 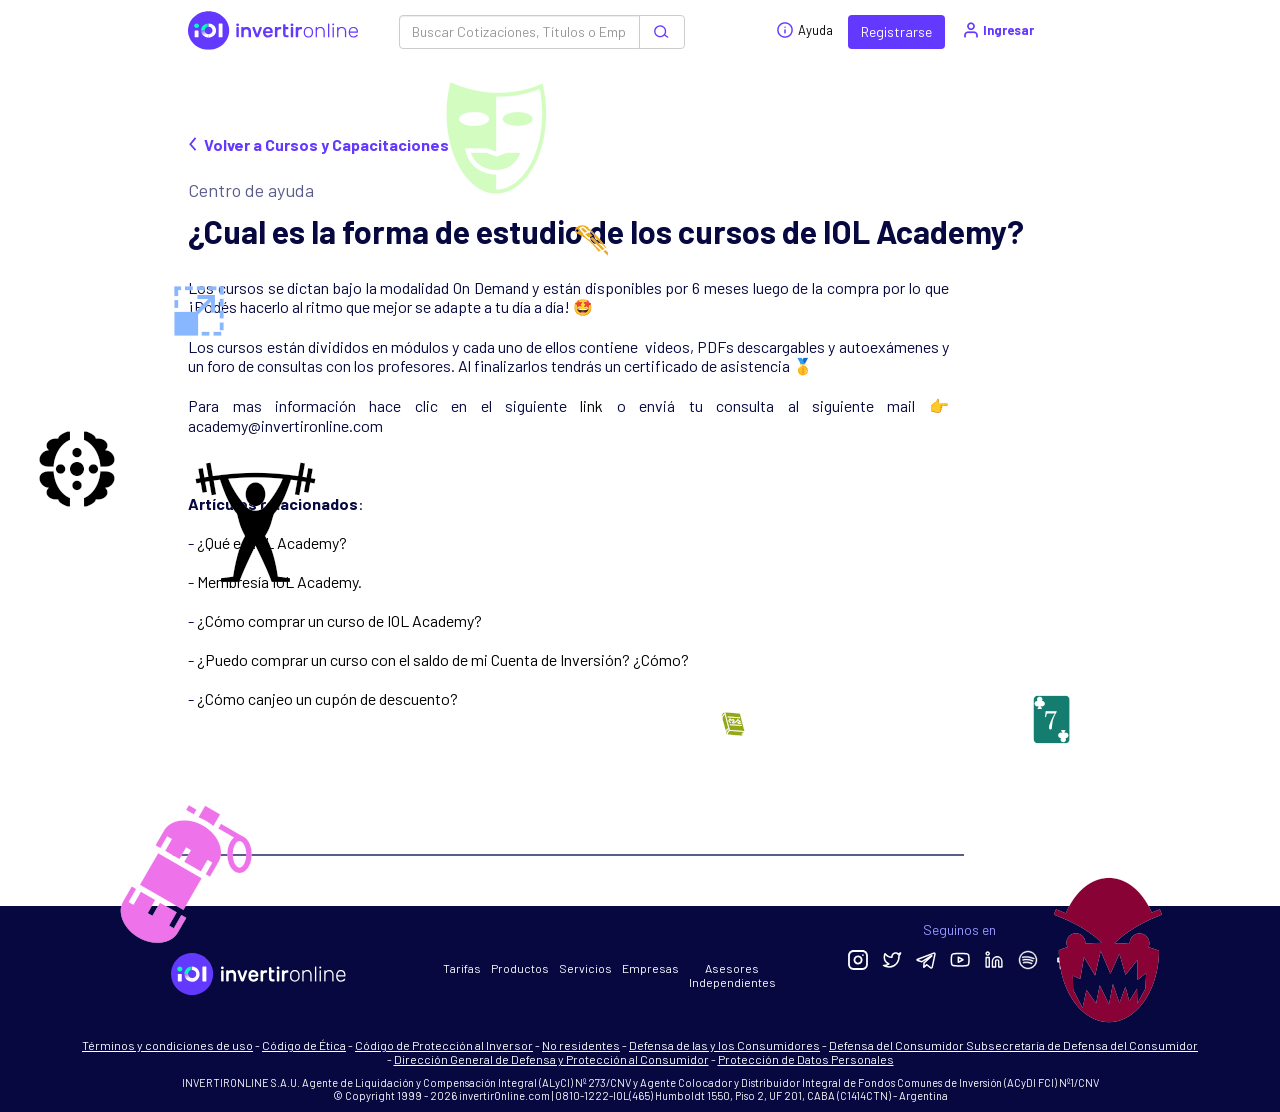 I want to click on select lizardman character or race, so click(x=1110, y=950).